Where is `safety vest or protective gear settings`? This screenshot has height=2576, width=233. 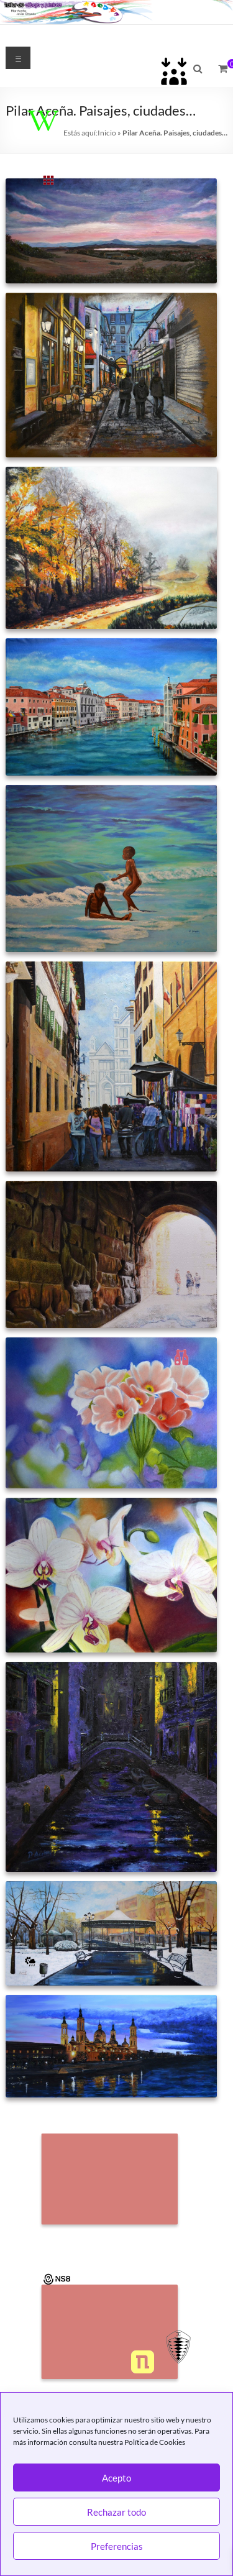 safety vest or protective gear settings is located at coordinates (181, 1357).